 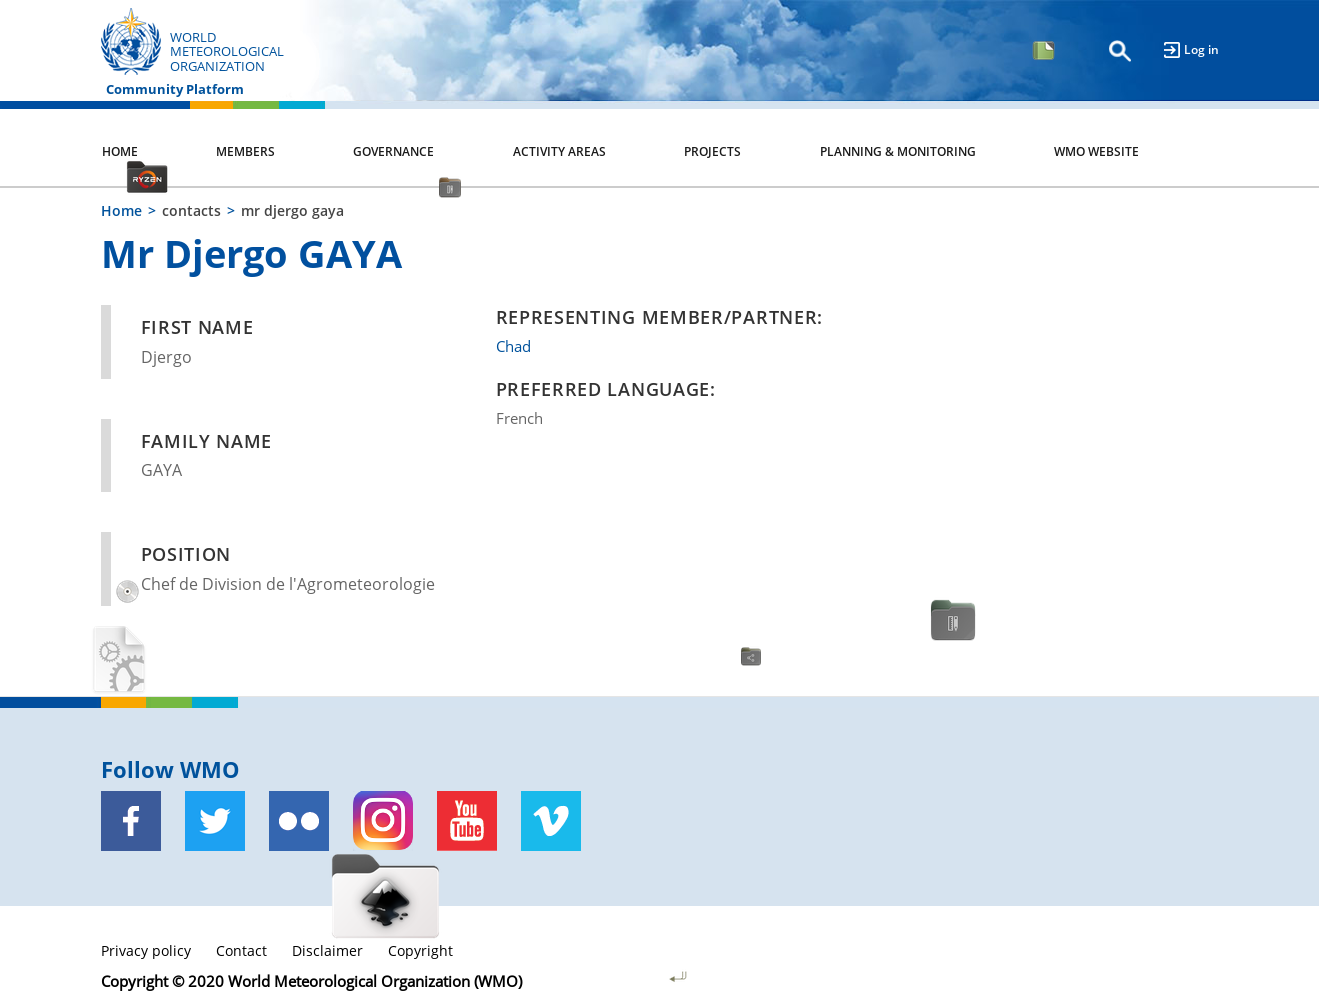 What do you see at coordinates (119, 660) in the screenshot?
I see `shared library file used by system applications` at bounding box center [119, 660].